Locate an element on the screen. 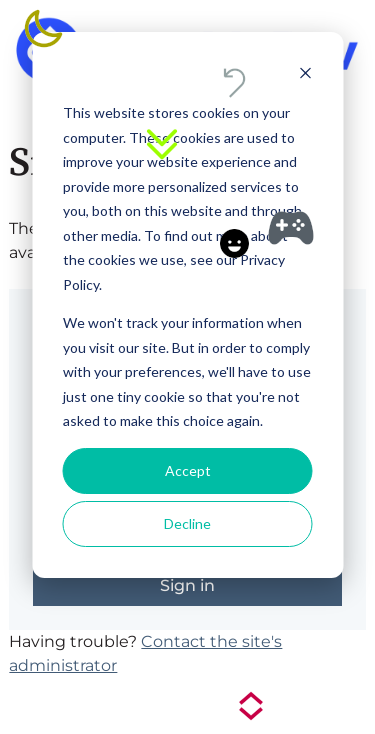 The image size is (375, 734). expand or collapse a section is located at coordinates (251, 706).